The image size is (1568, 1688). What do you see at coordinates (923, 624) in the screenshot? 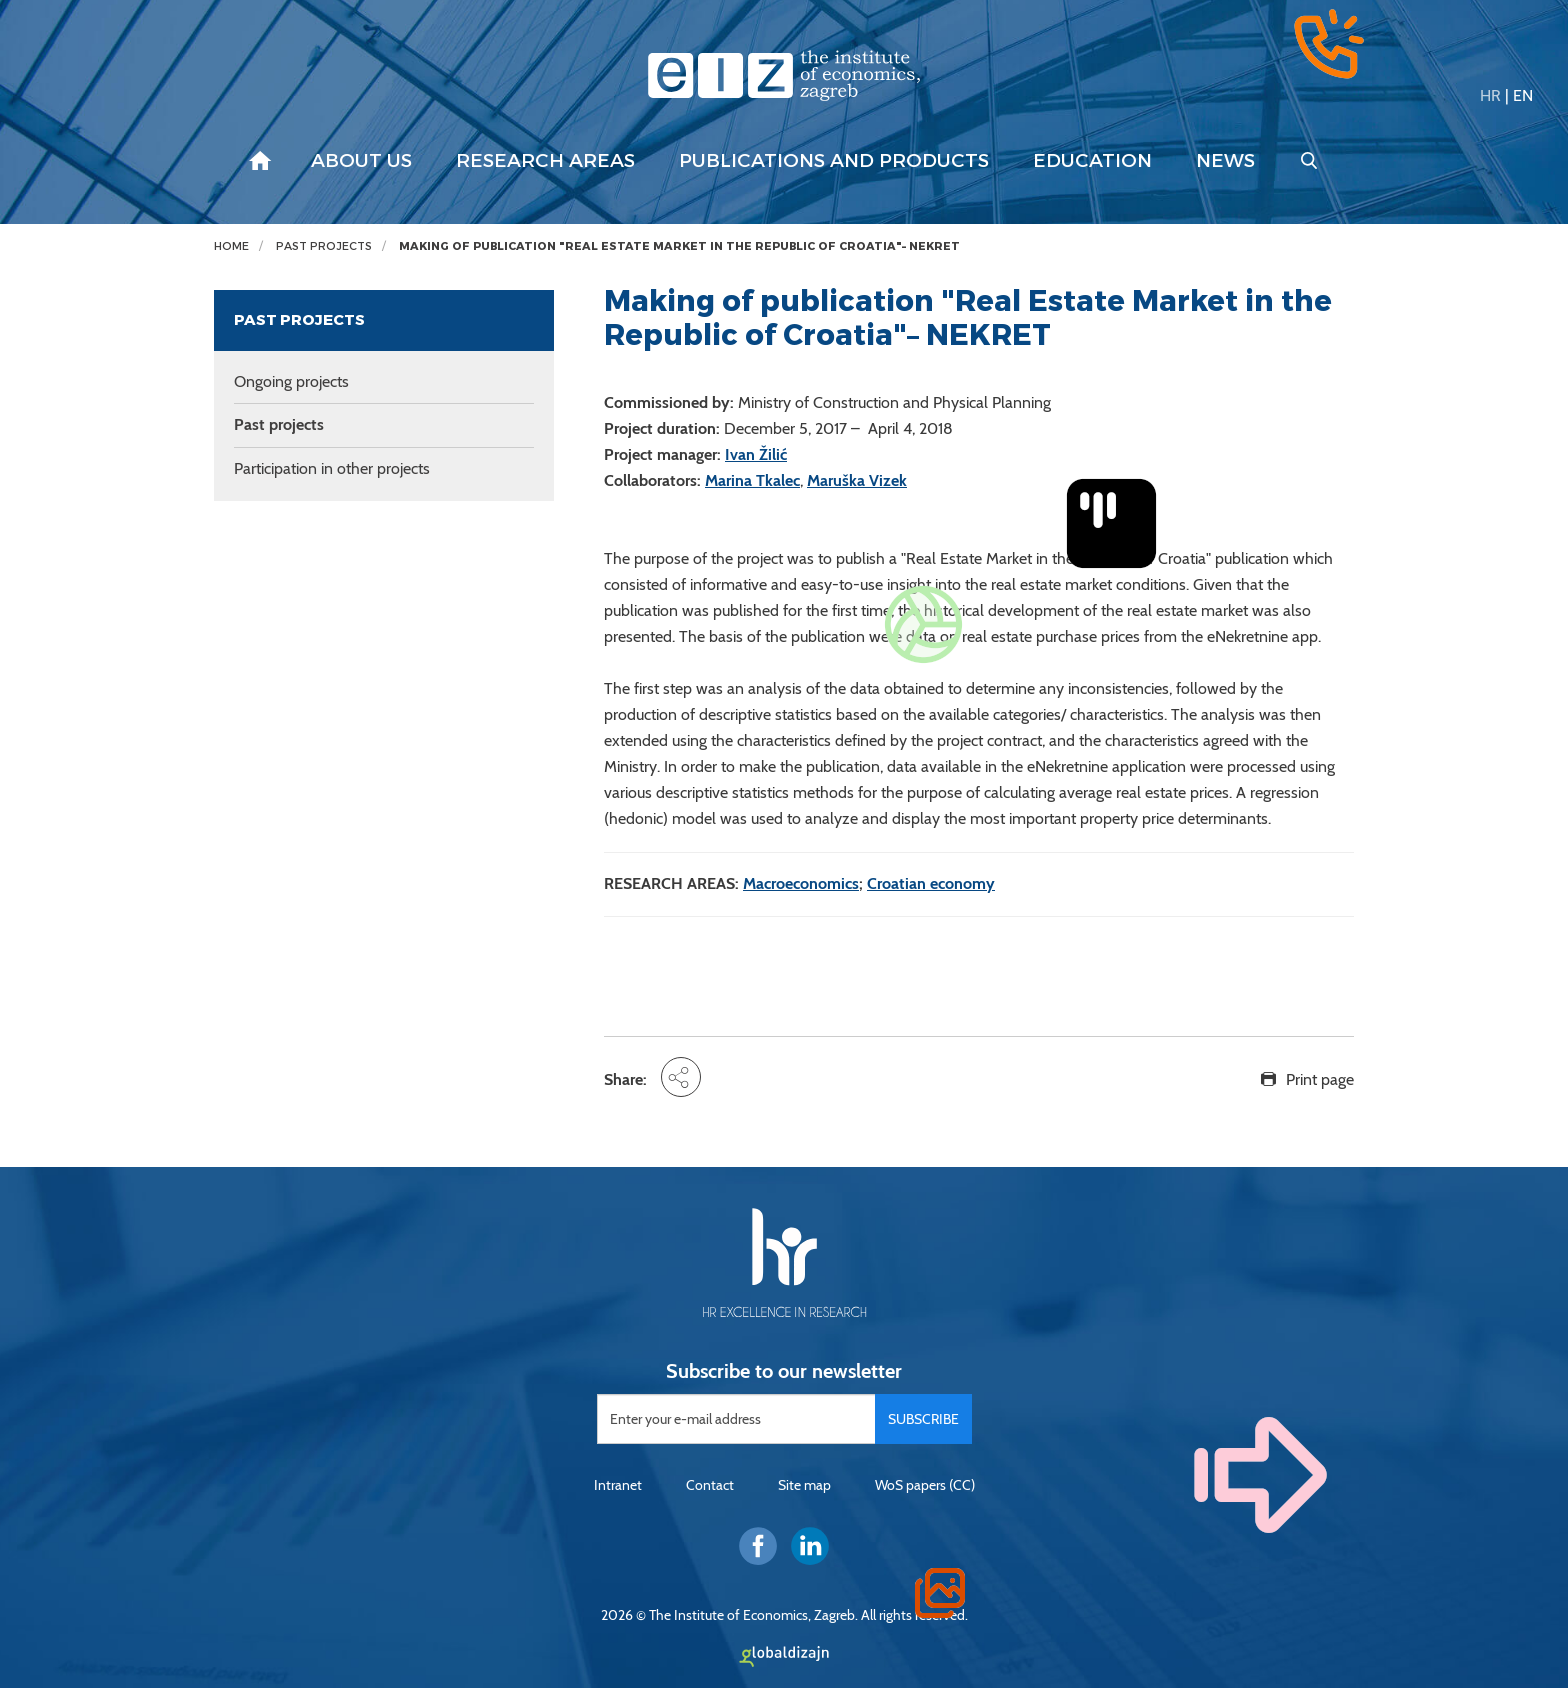
I see `access volleyball or beach sports content` at bounding box center [923, 624].